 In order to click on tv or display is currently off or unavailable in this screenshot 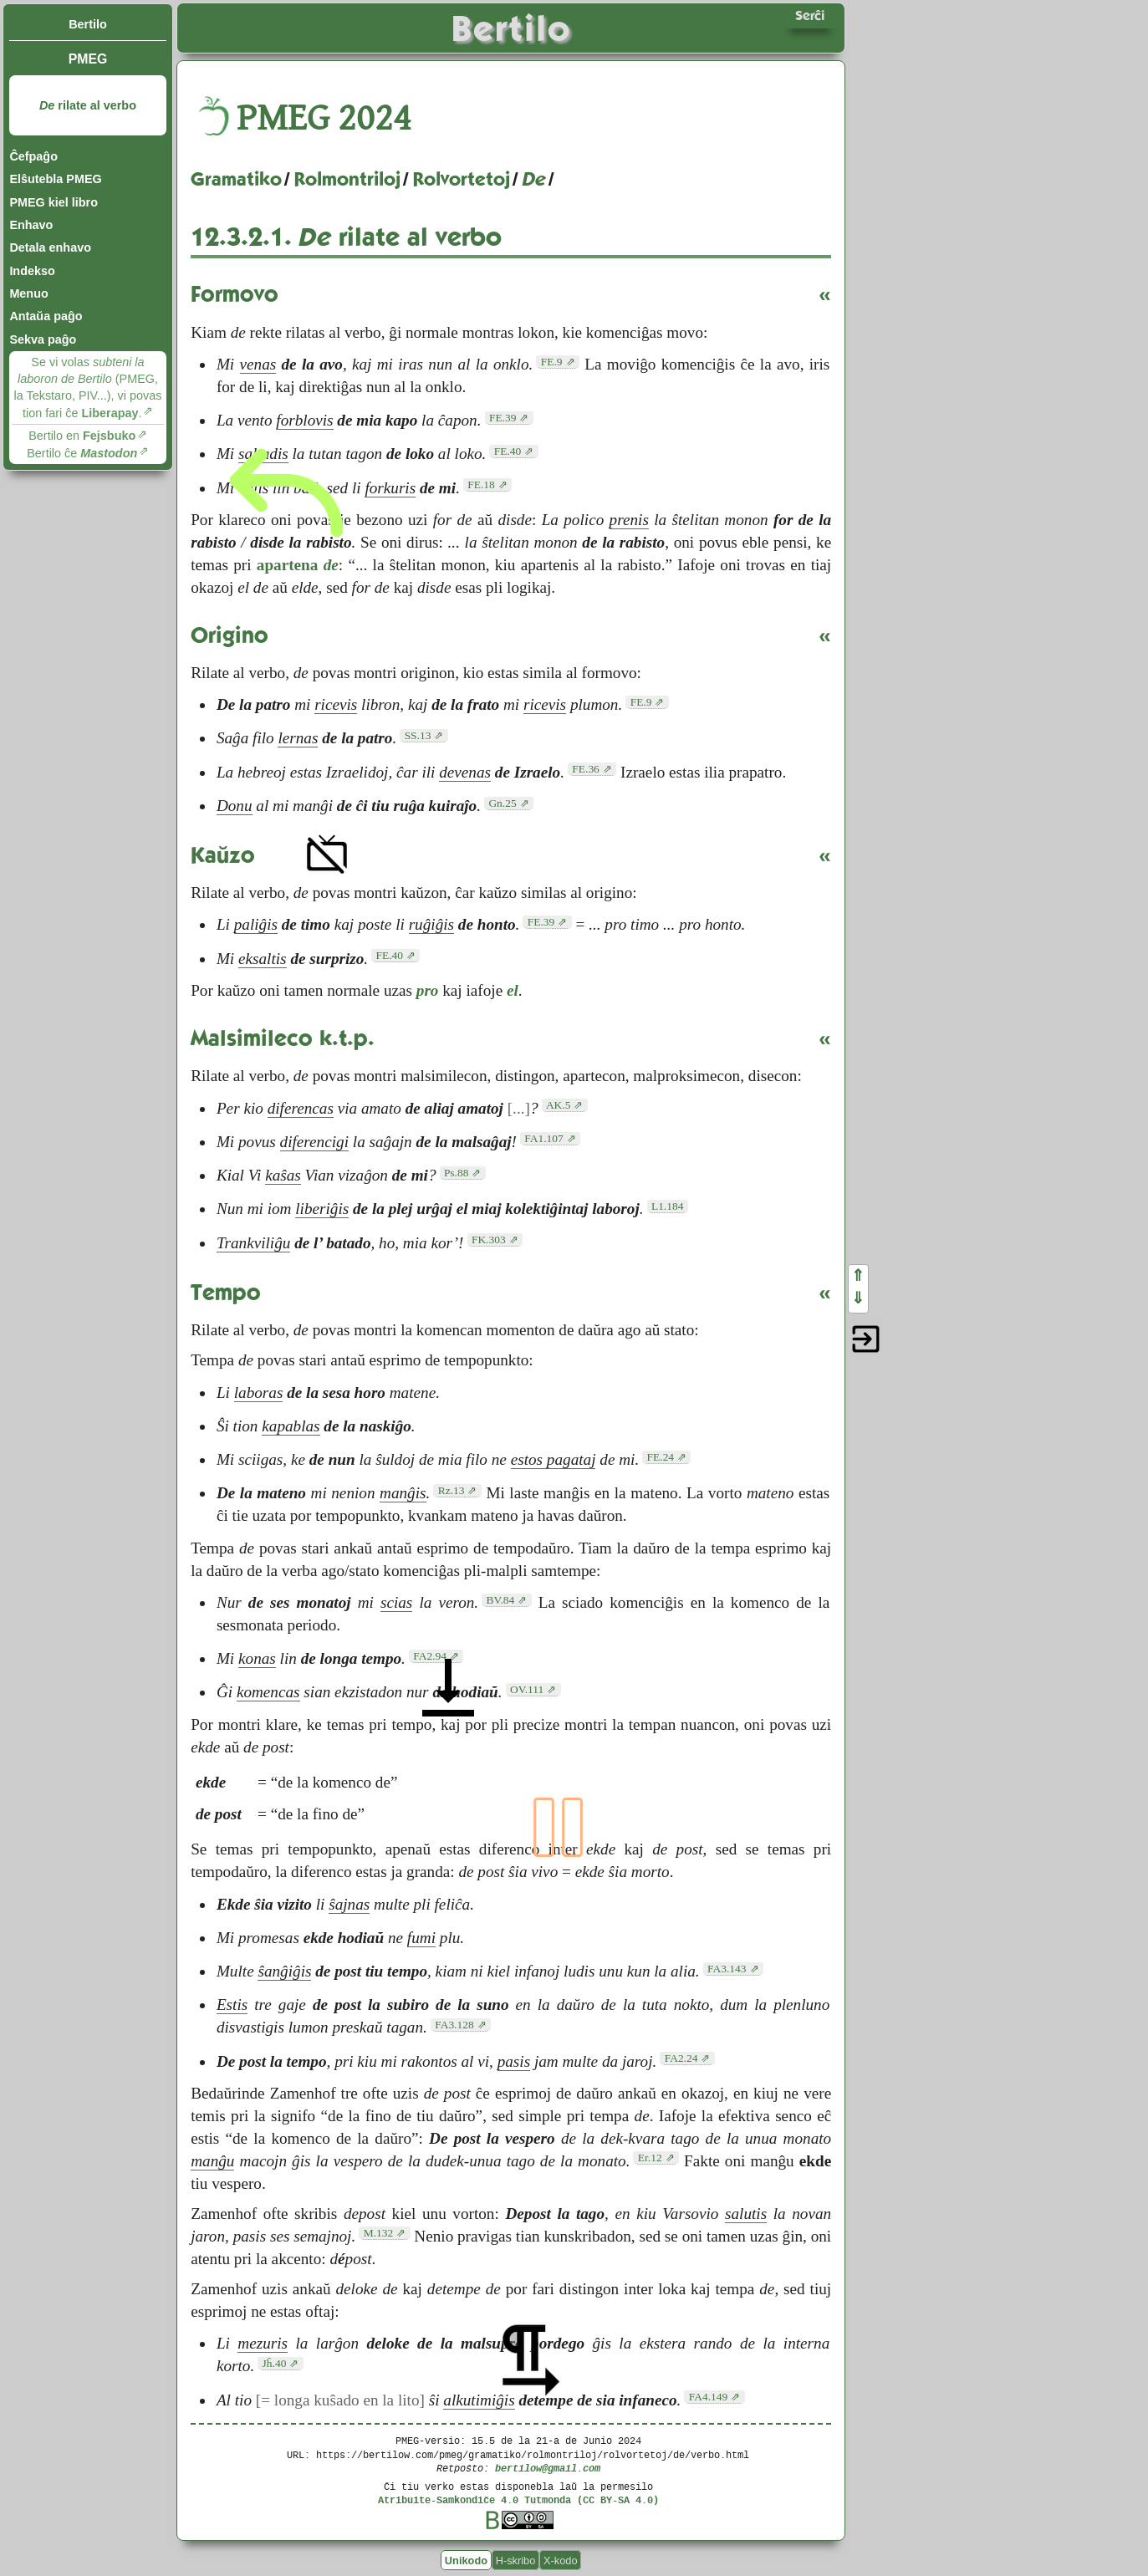, I will do `click(327, 854)`.